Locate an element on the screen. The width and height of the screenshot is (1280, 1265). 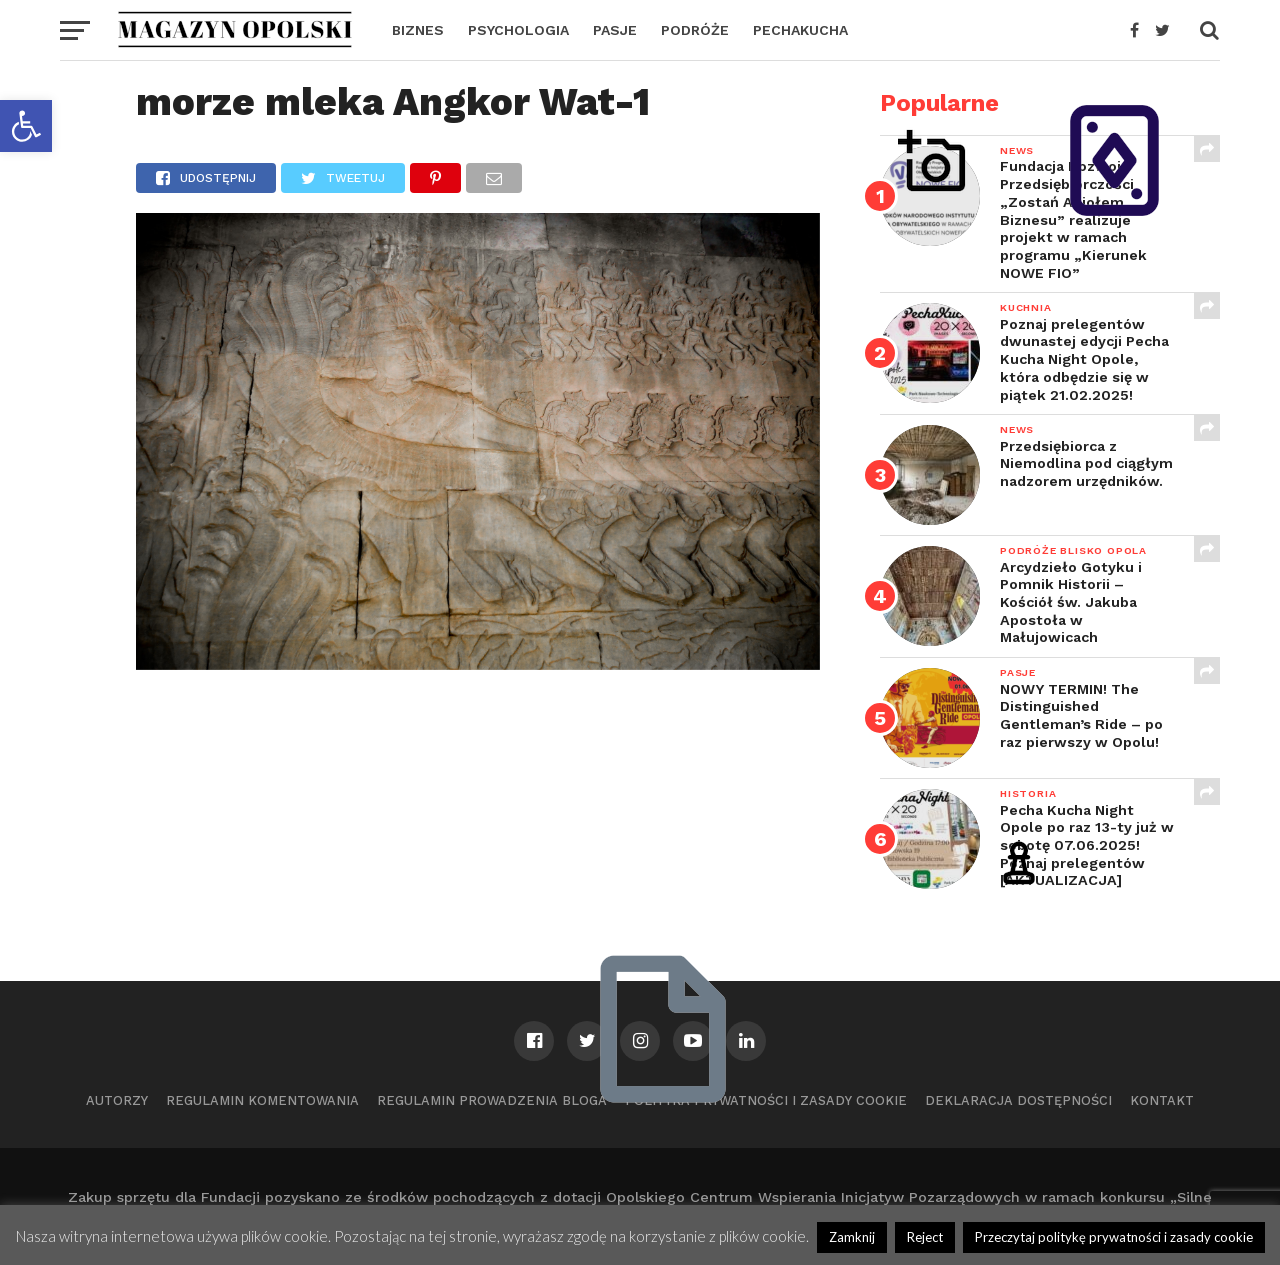
play chess or board games is located at coordinates (1019, 864).